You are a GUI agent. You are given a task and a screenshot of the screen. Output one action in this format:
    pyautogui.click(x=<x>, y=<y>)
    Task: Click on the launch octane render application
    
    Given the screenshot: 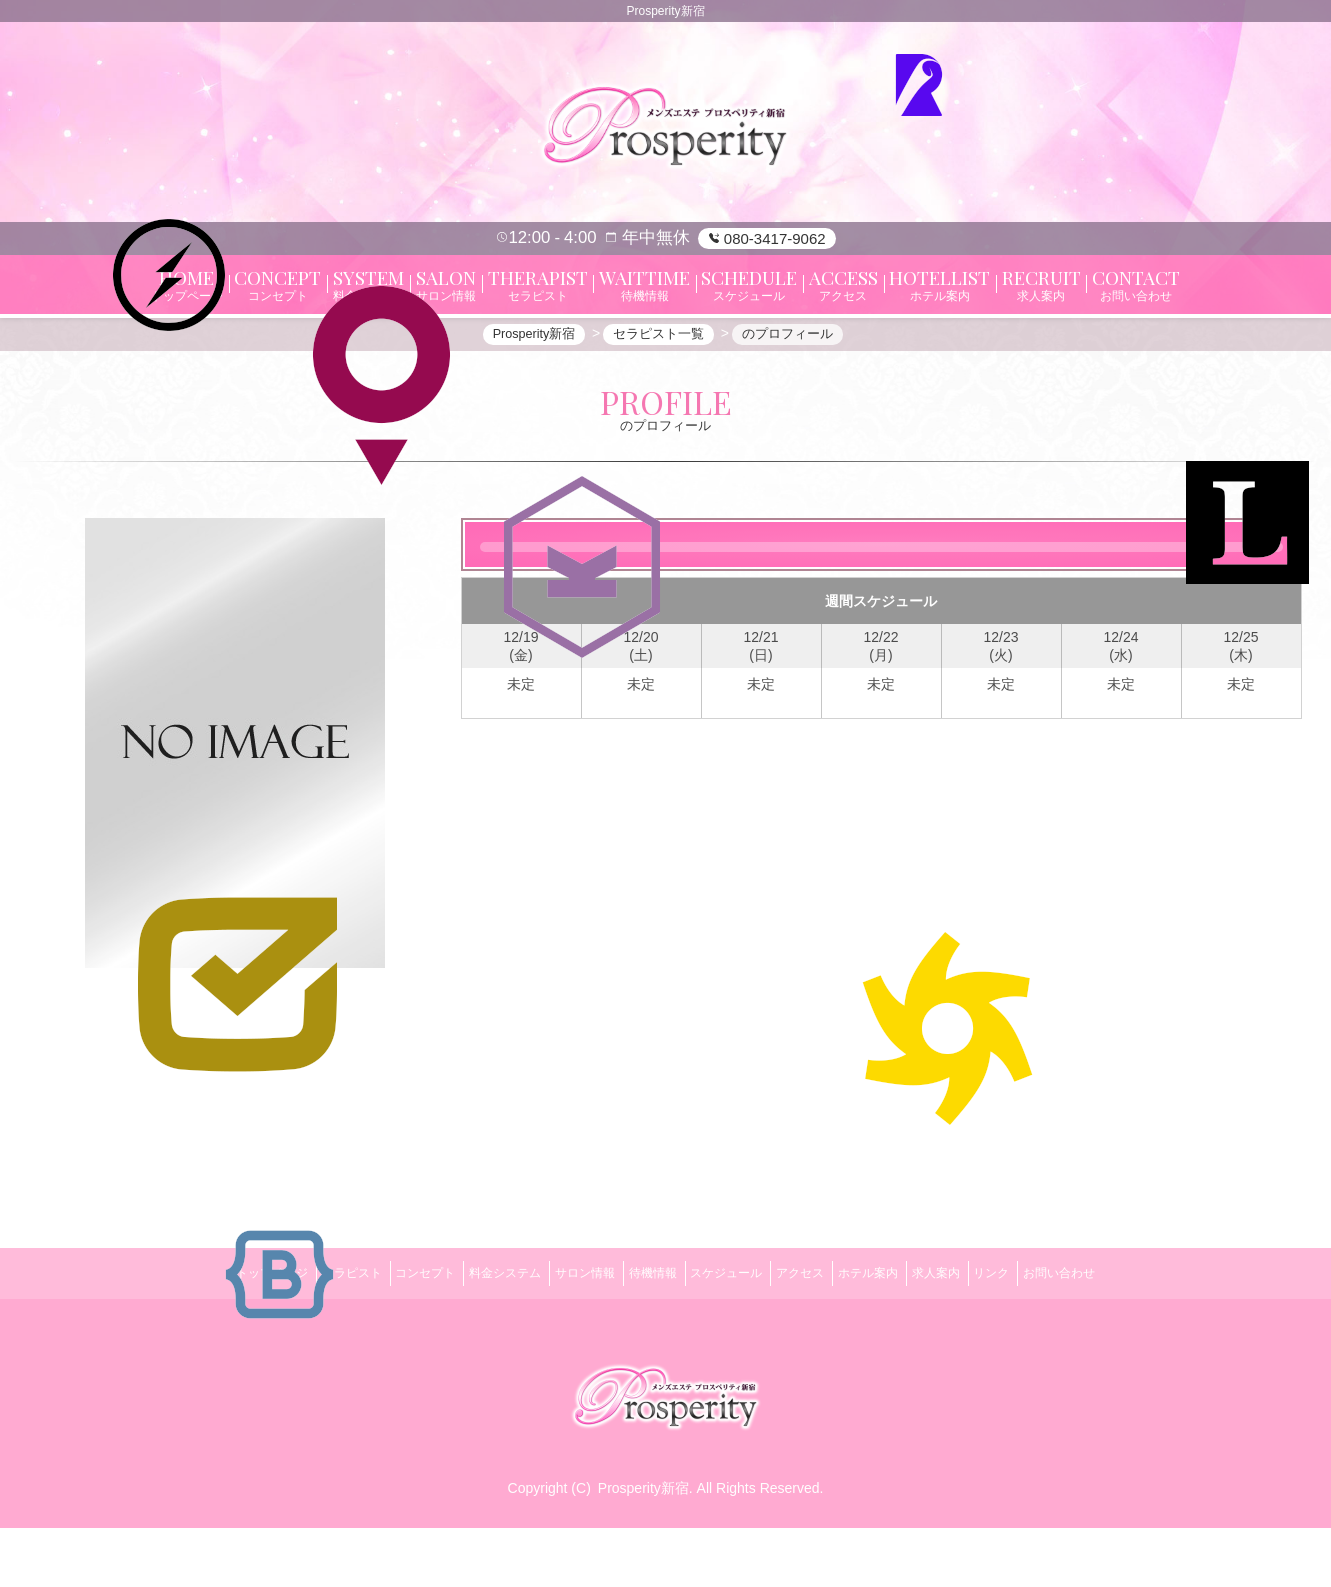 What is the action you would take?
    pyautogui.click(x=947, y=1028)
    